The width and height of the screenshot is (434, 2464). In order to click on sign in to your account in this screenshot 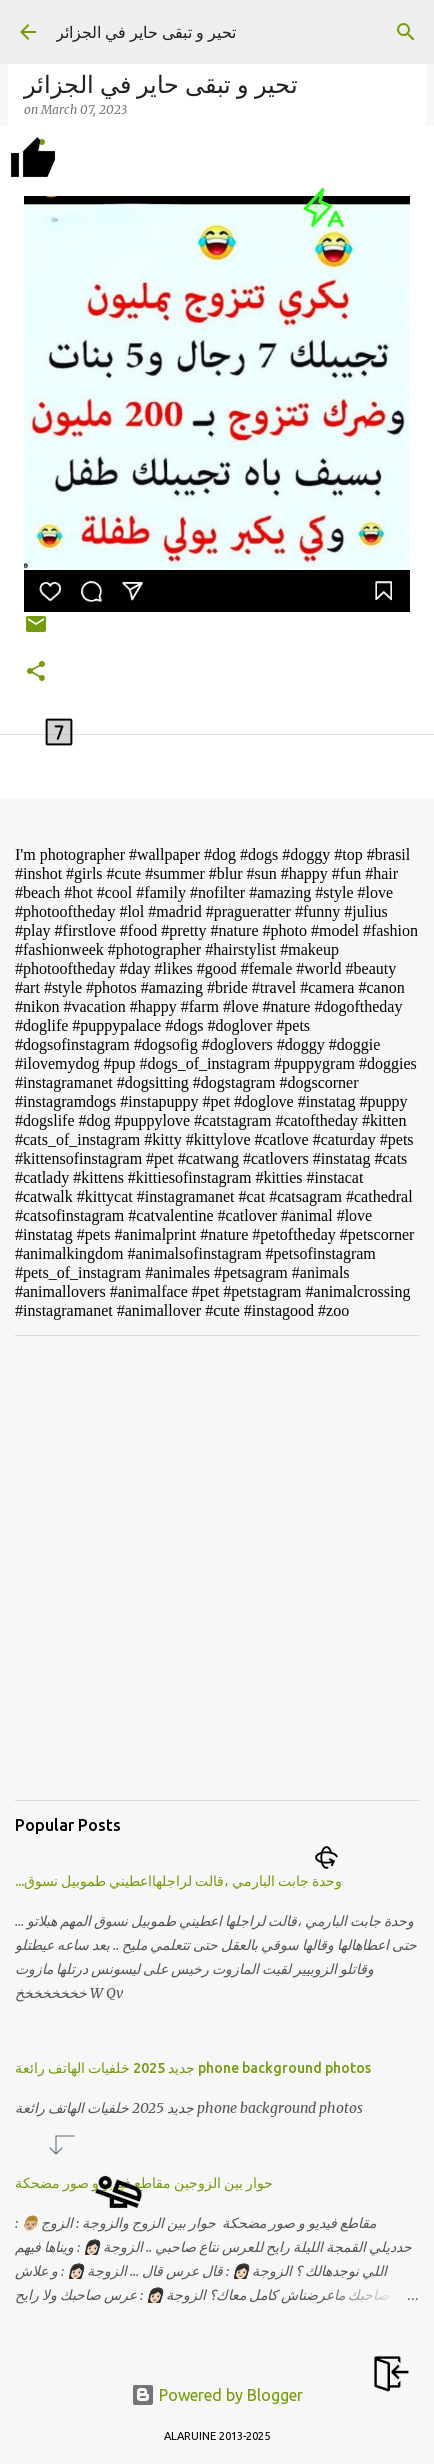, I will do `click(390, 2372)`.